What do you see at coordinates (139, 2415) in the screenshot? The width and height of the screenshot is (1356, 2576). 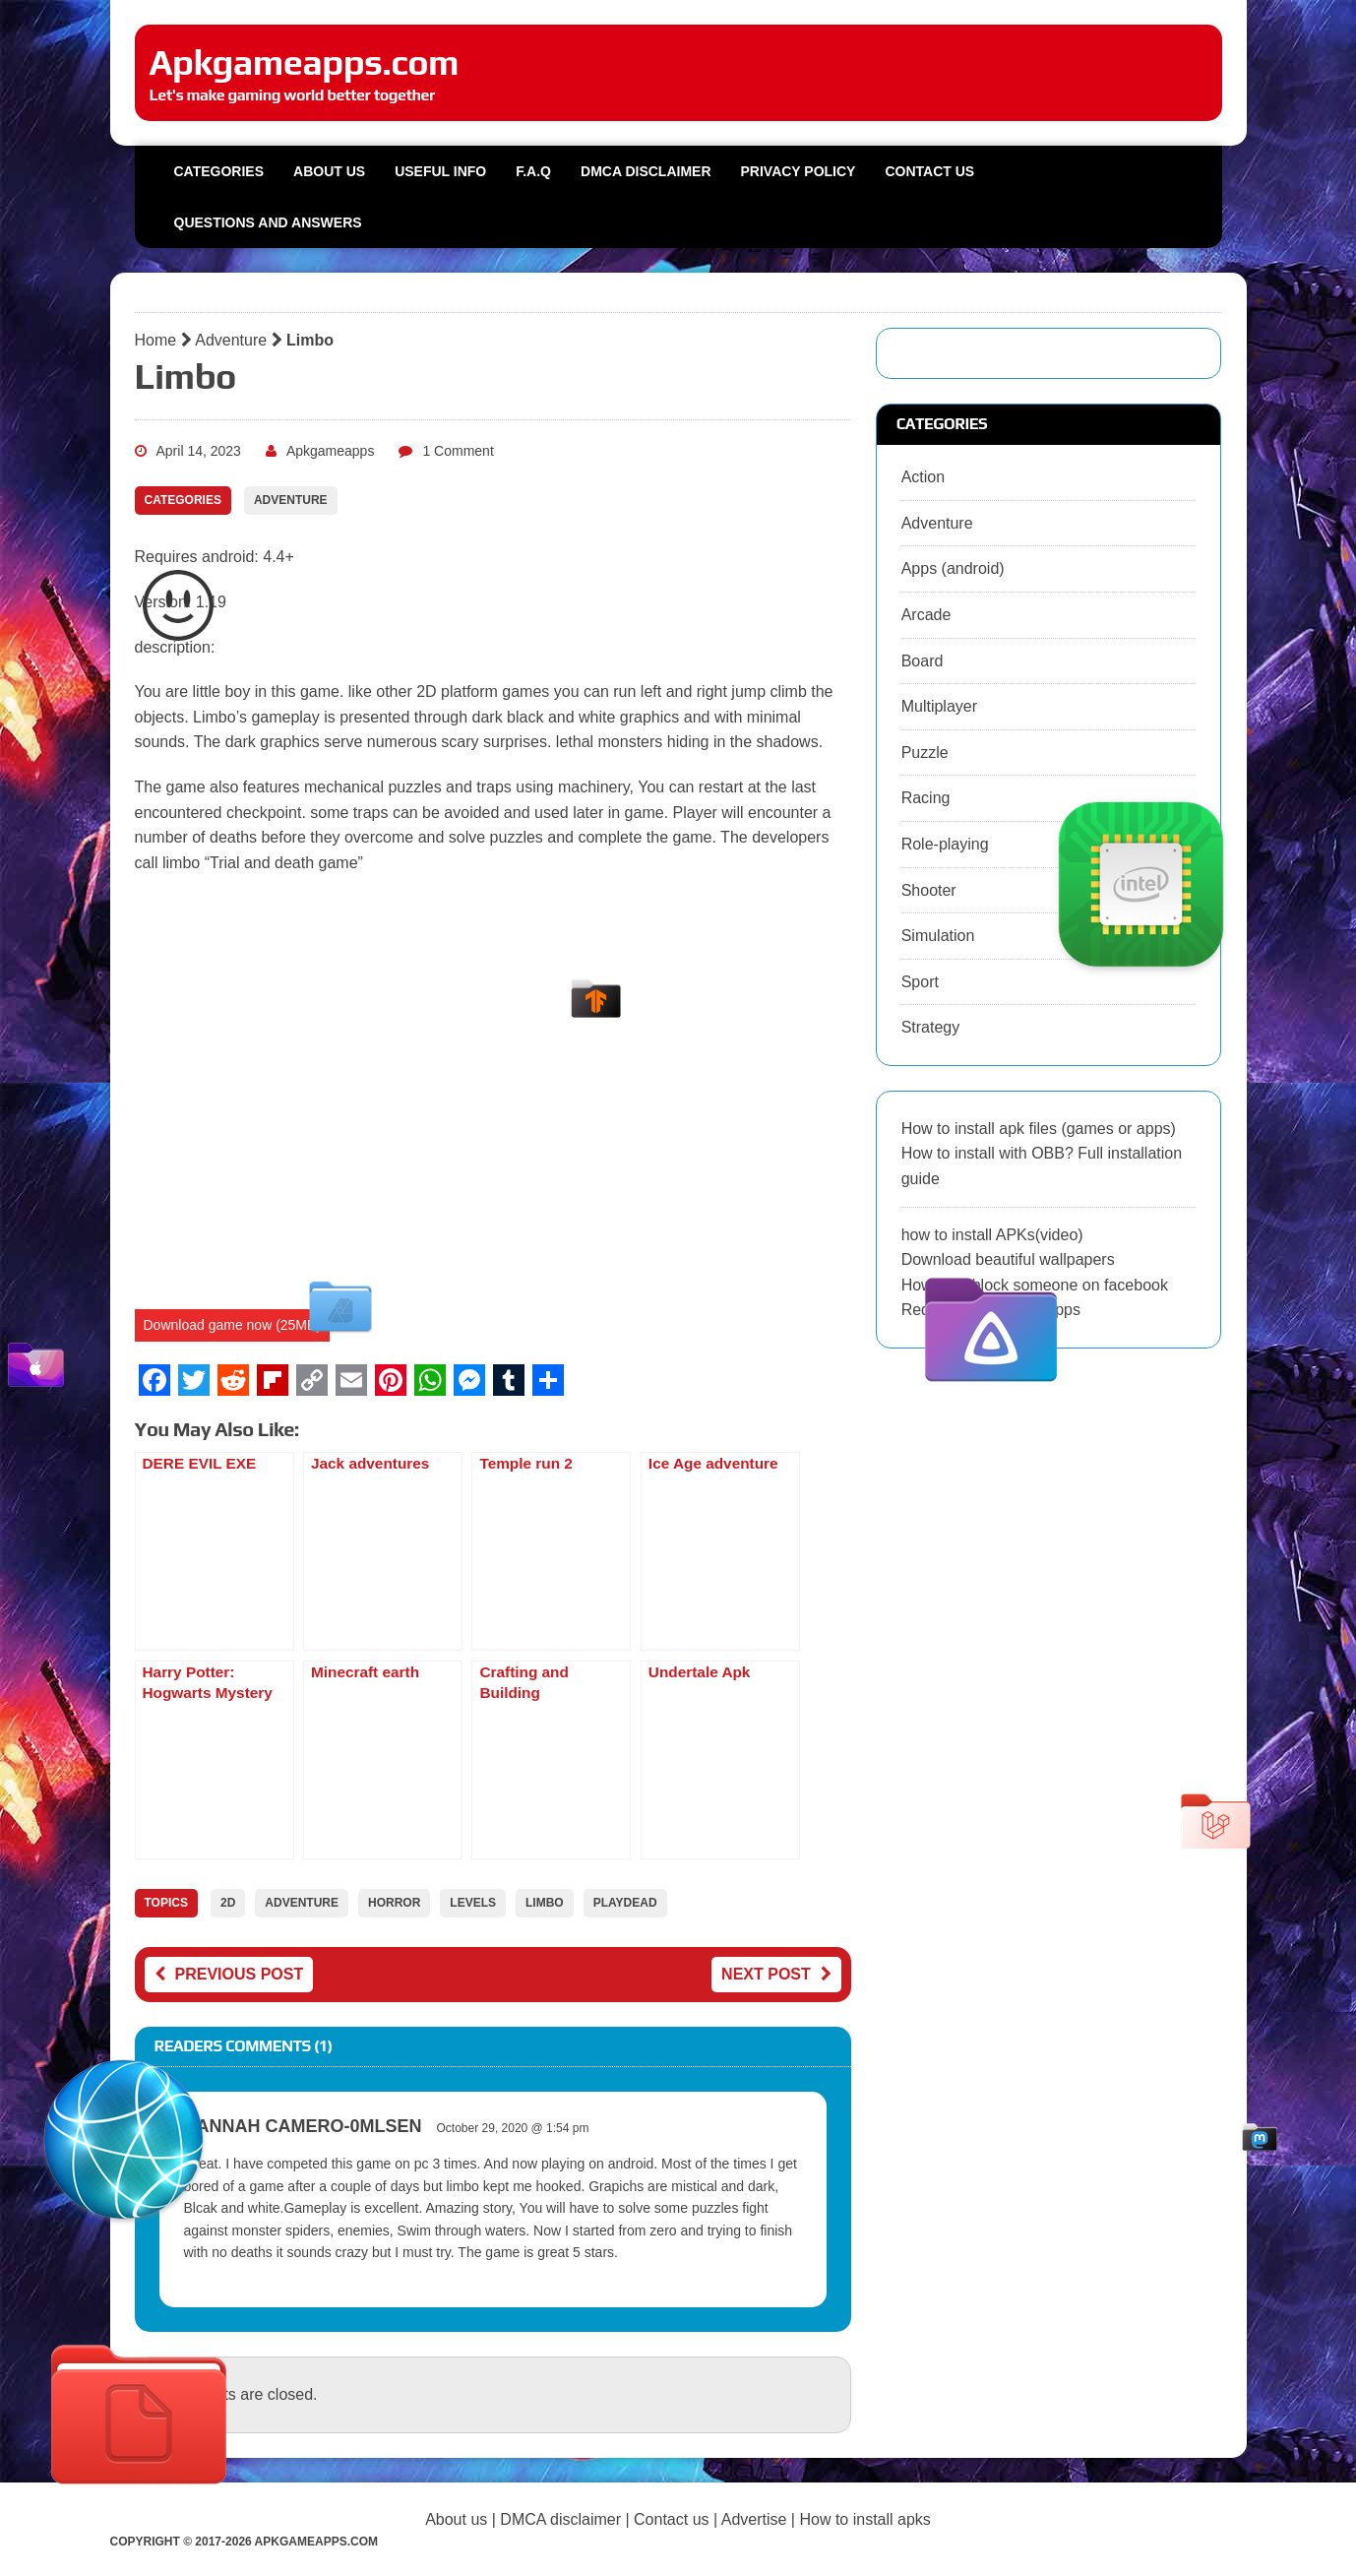 I see `open your documents folder` at bounding box center [139, 2415].